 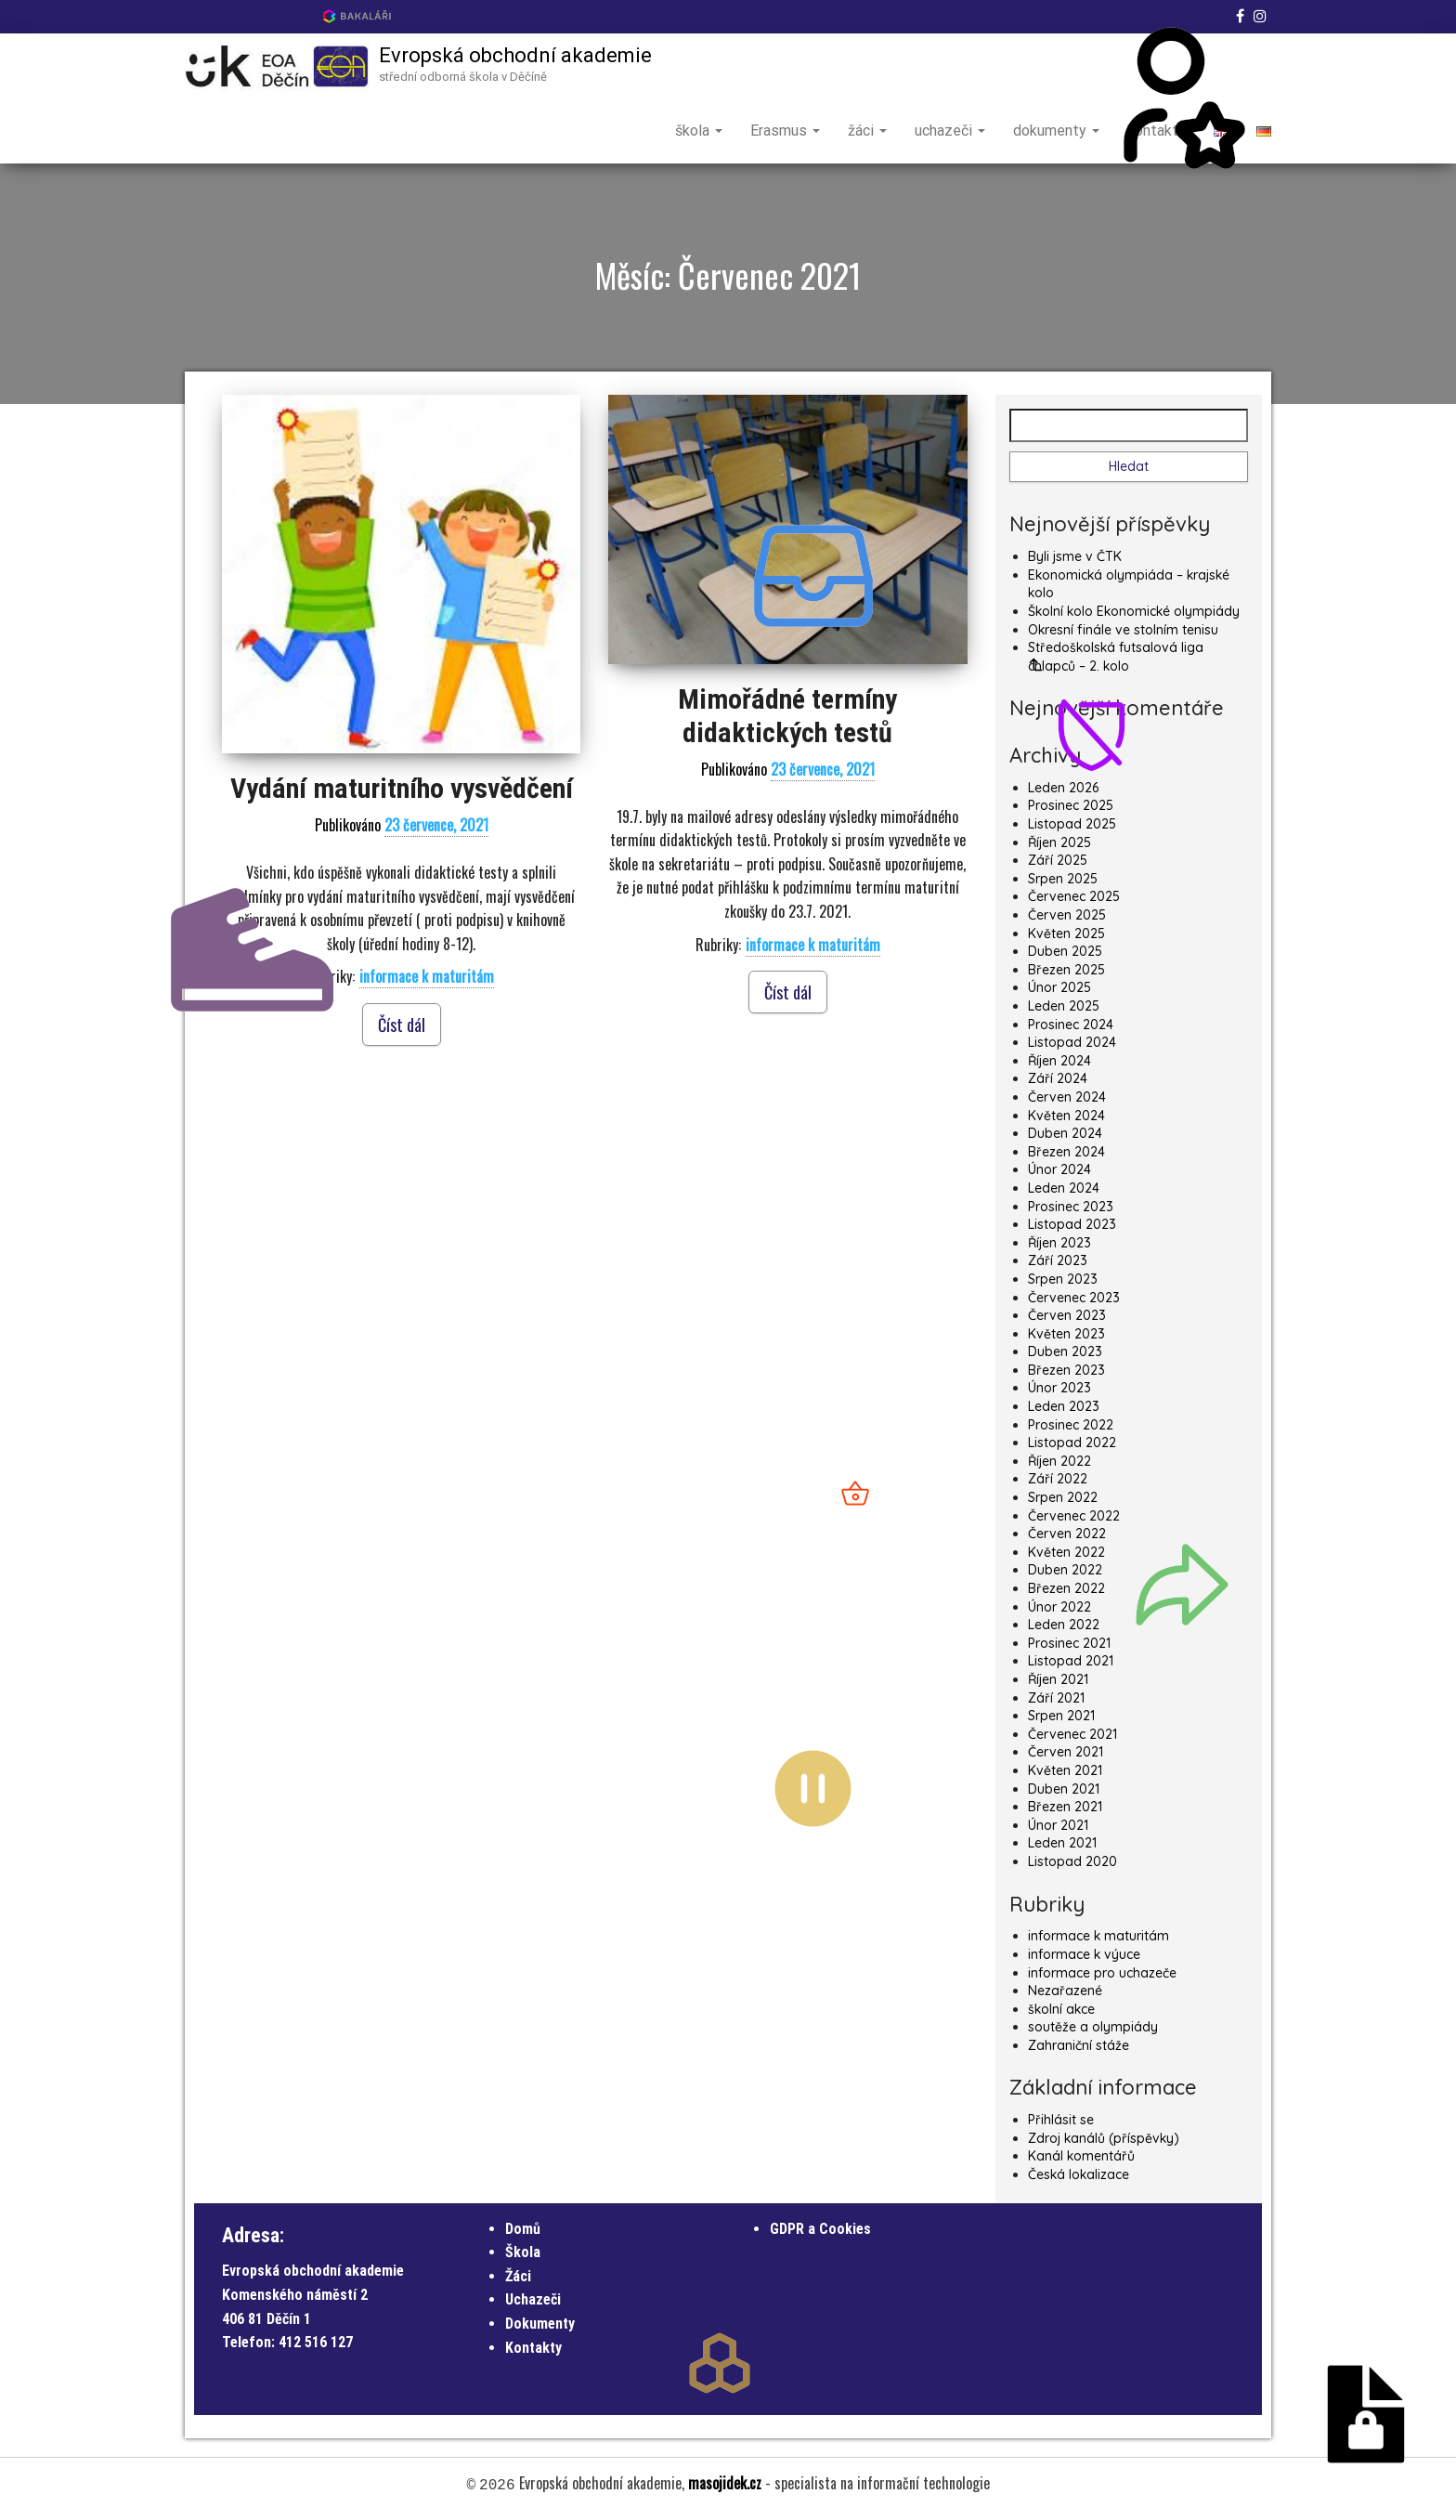 I want to click on security or protection is disabled, so click(x=1091, y=732).